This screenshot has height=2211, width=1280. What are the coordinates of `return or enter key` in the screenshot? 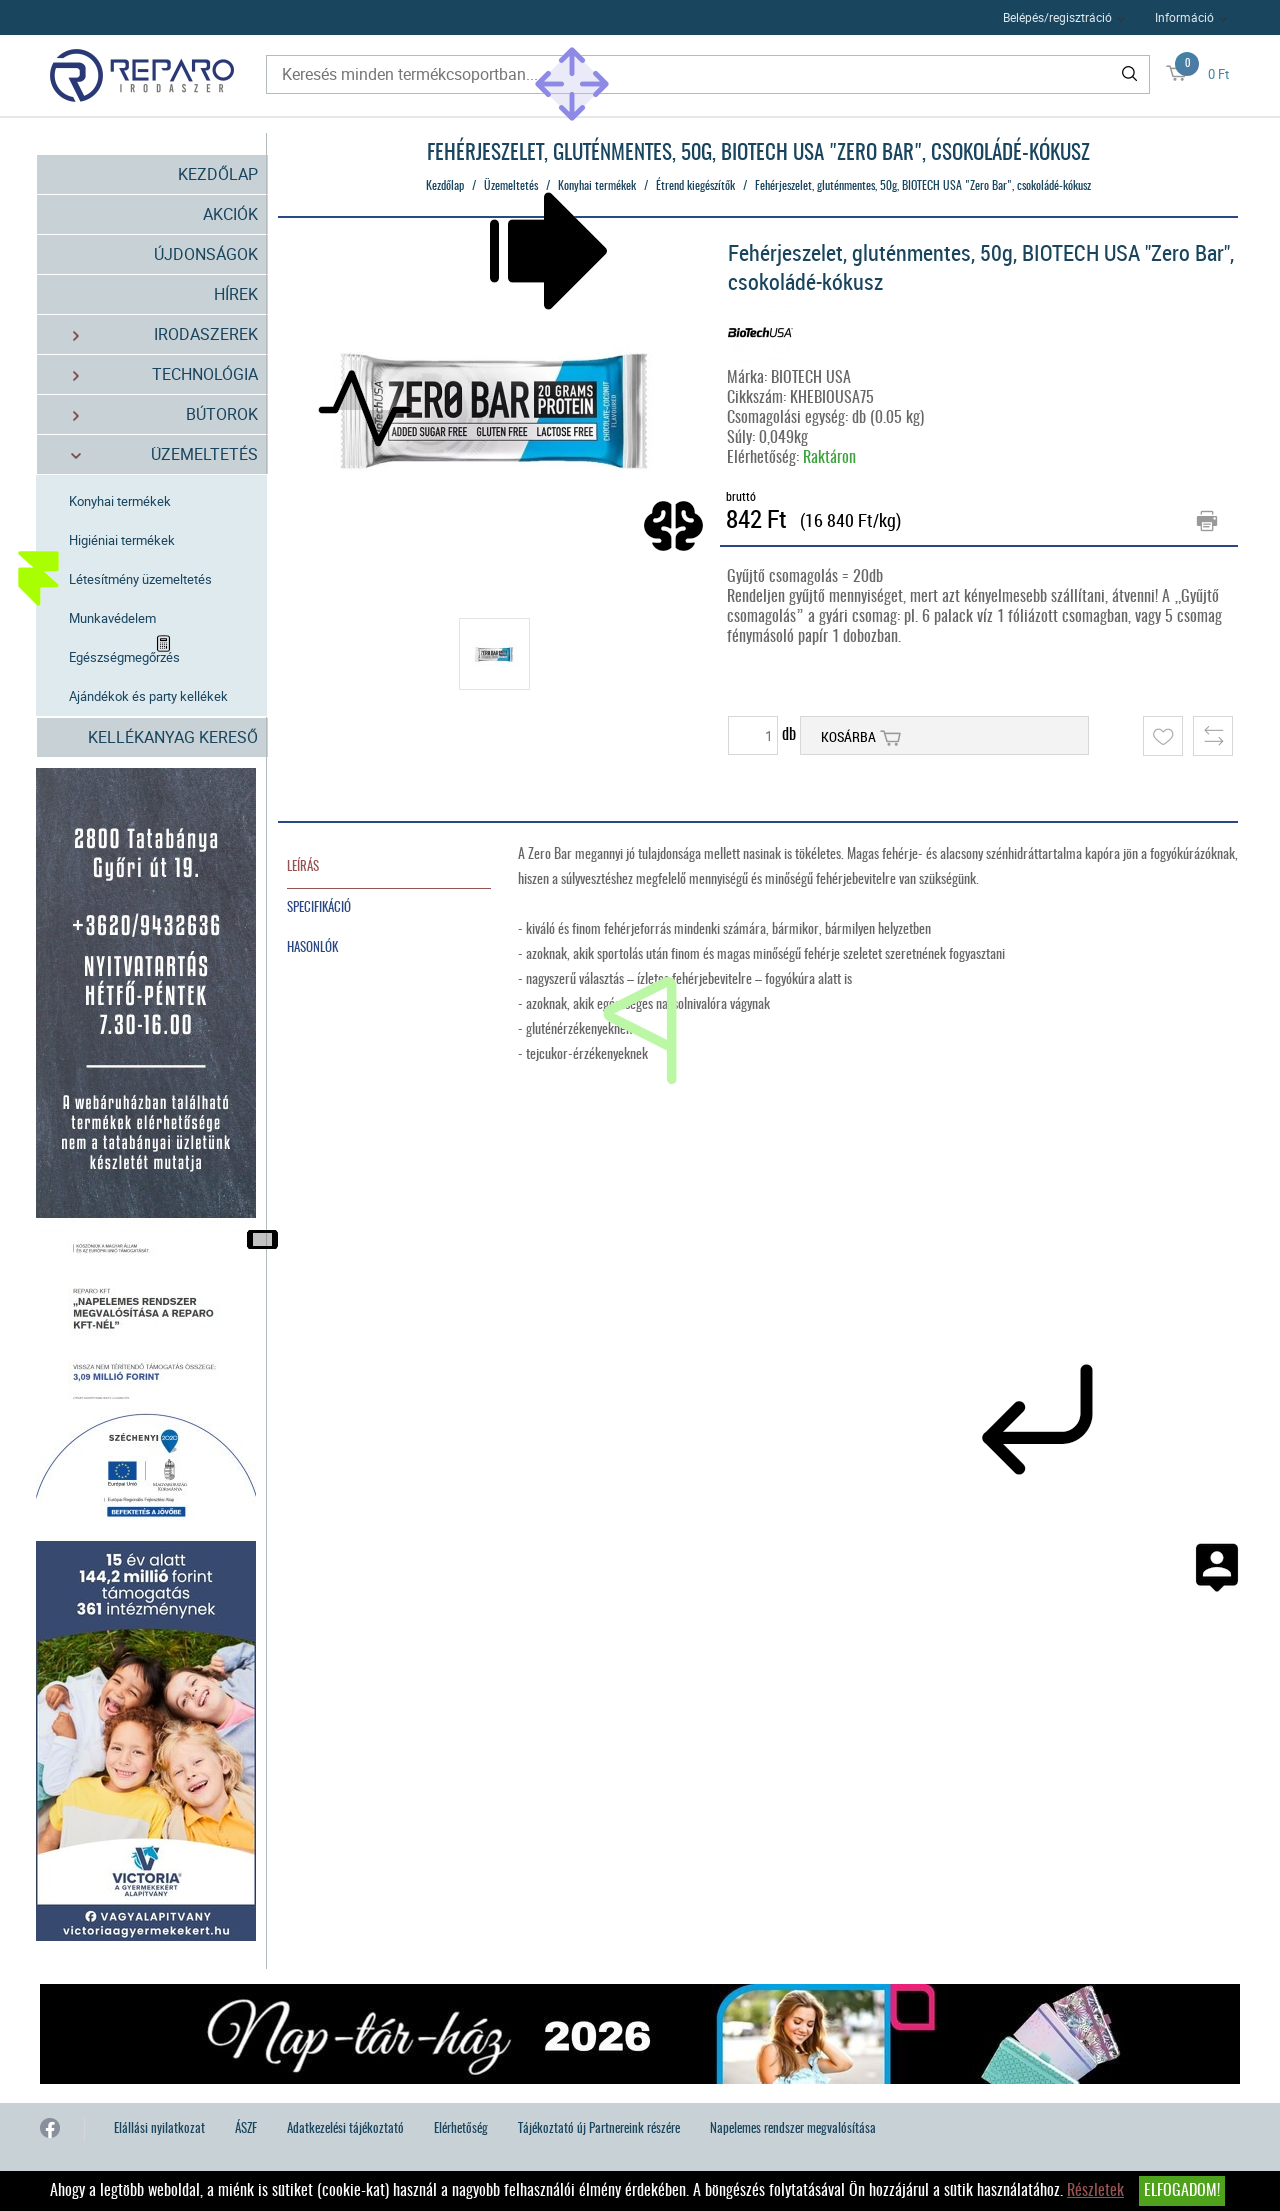 It's located at (1037, 1419).